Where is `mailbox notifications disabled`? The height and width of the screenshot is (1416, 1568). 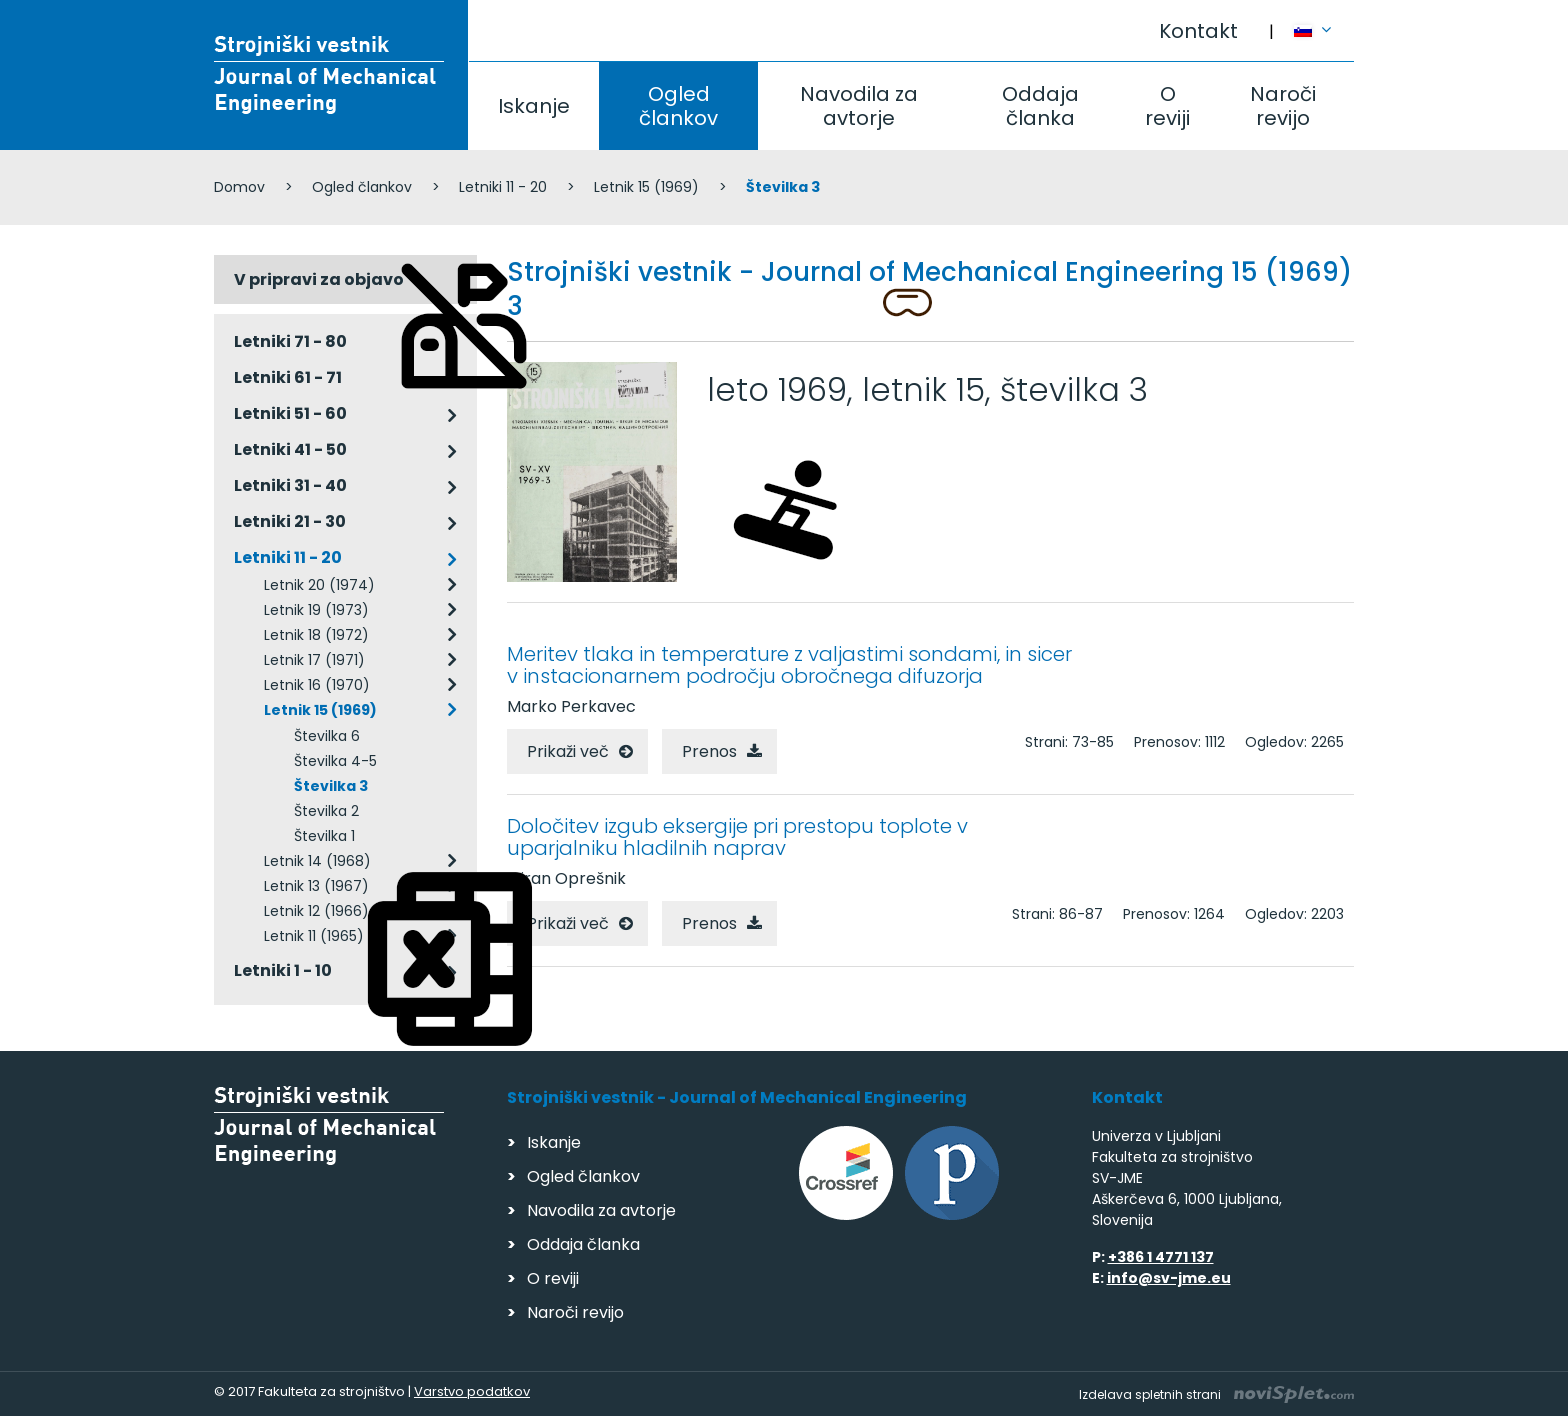
mailbox notifications disabled is located at coordinates (464, 326).